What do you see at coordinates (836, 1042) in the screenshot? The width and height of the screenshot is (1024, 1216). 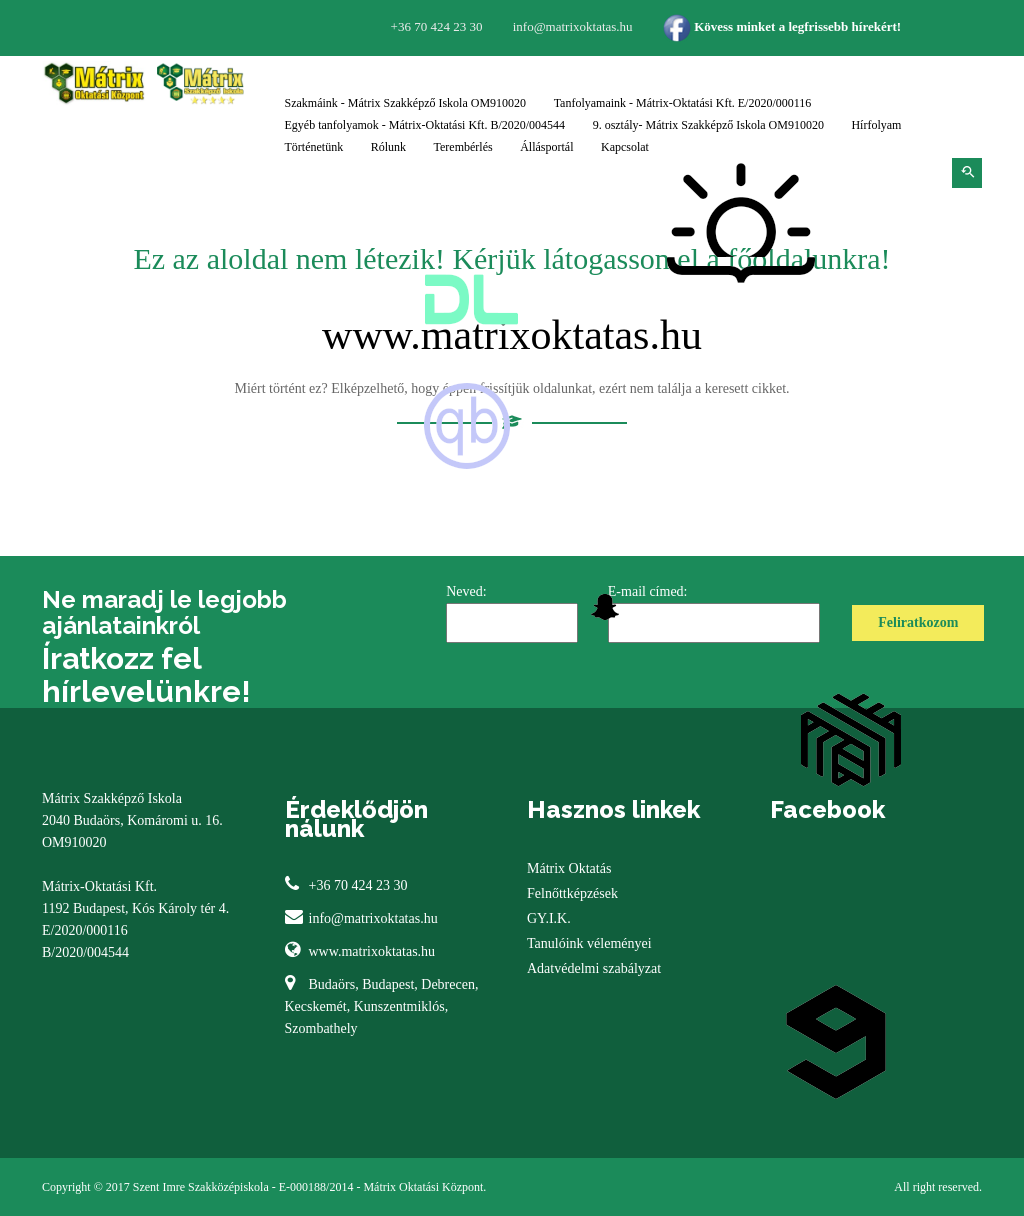 I see `open the 9GAG app` at bounding box center [836, 1042].